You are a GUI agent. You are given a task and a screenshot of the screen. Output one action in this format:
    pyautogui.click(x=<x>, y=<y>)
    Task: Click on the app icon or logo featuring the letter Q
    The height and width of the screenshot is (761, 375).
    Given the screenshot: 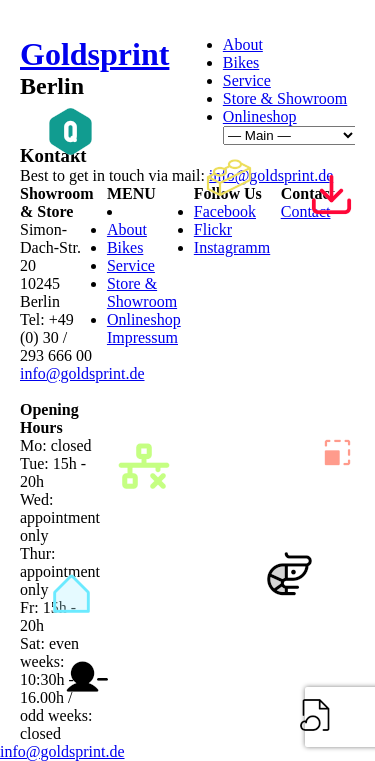 What is the action you would take?
    pyautogui.click(x=70, y=131)
    